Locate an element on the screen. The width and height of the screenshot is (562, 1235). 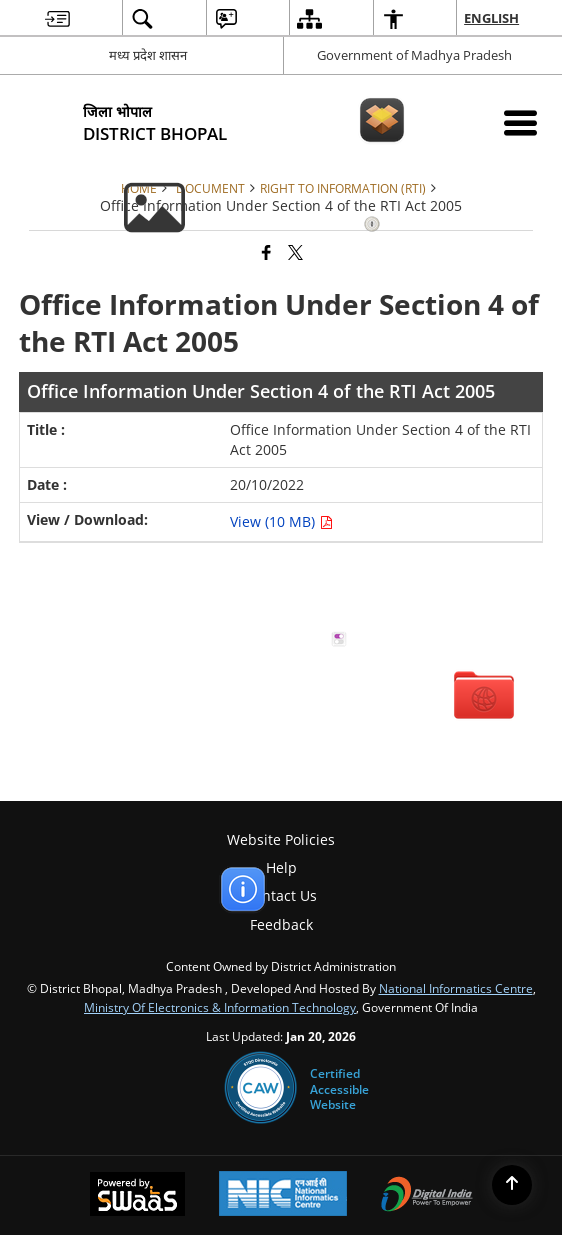
open photo viewer application is located at coordinates (154, 209).